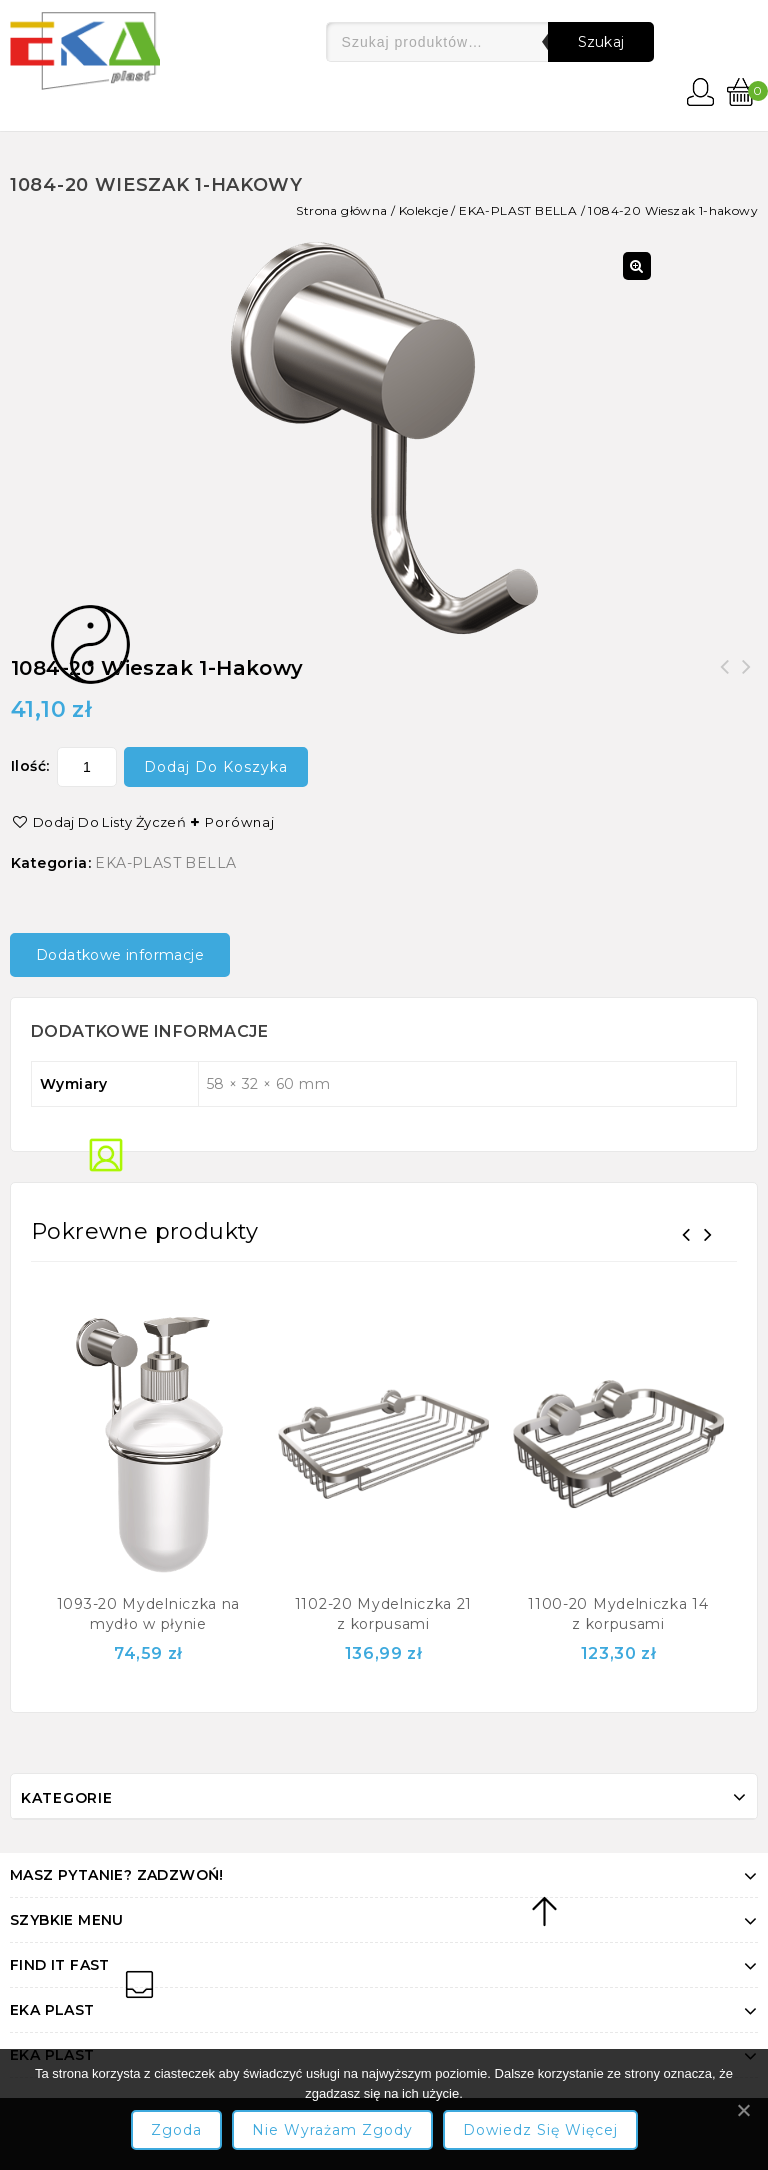 Image resolution: width=768 pixels, height=2170 pixels. I want to click on scroll to top of page, so click(544, 1911).